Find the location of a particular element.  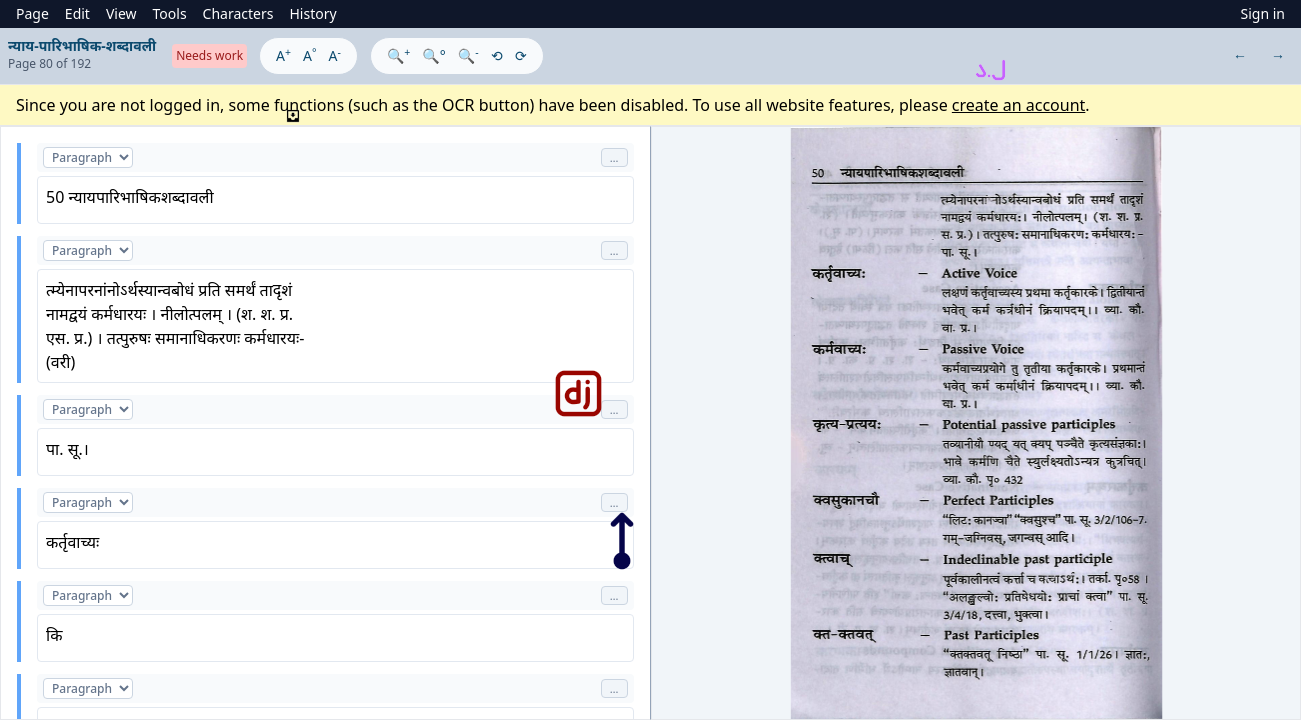

django web framework logo is located at coordinates (578, 393).